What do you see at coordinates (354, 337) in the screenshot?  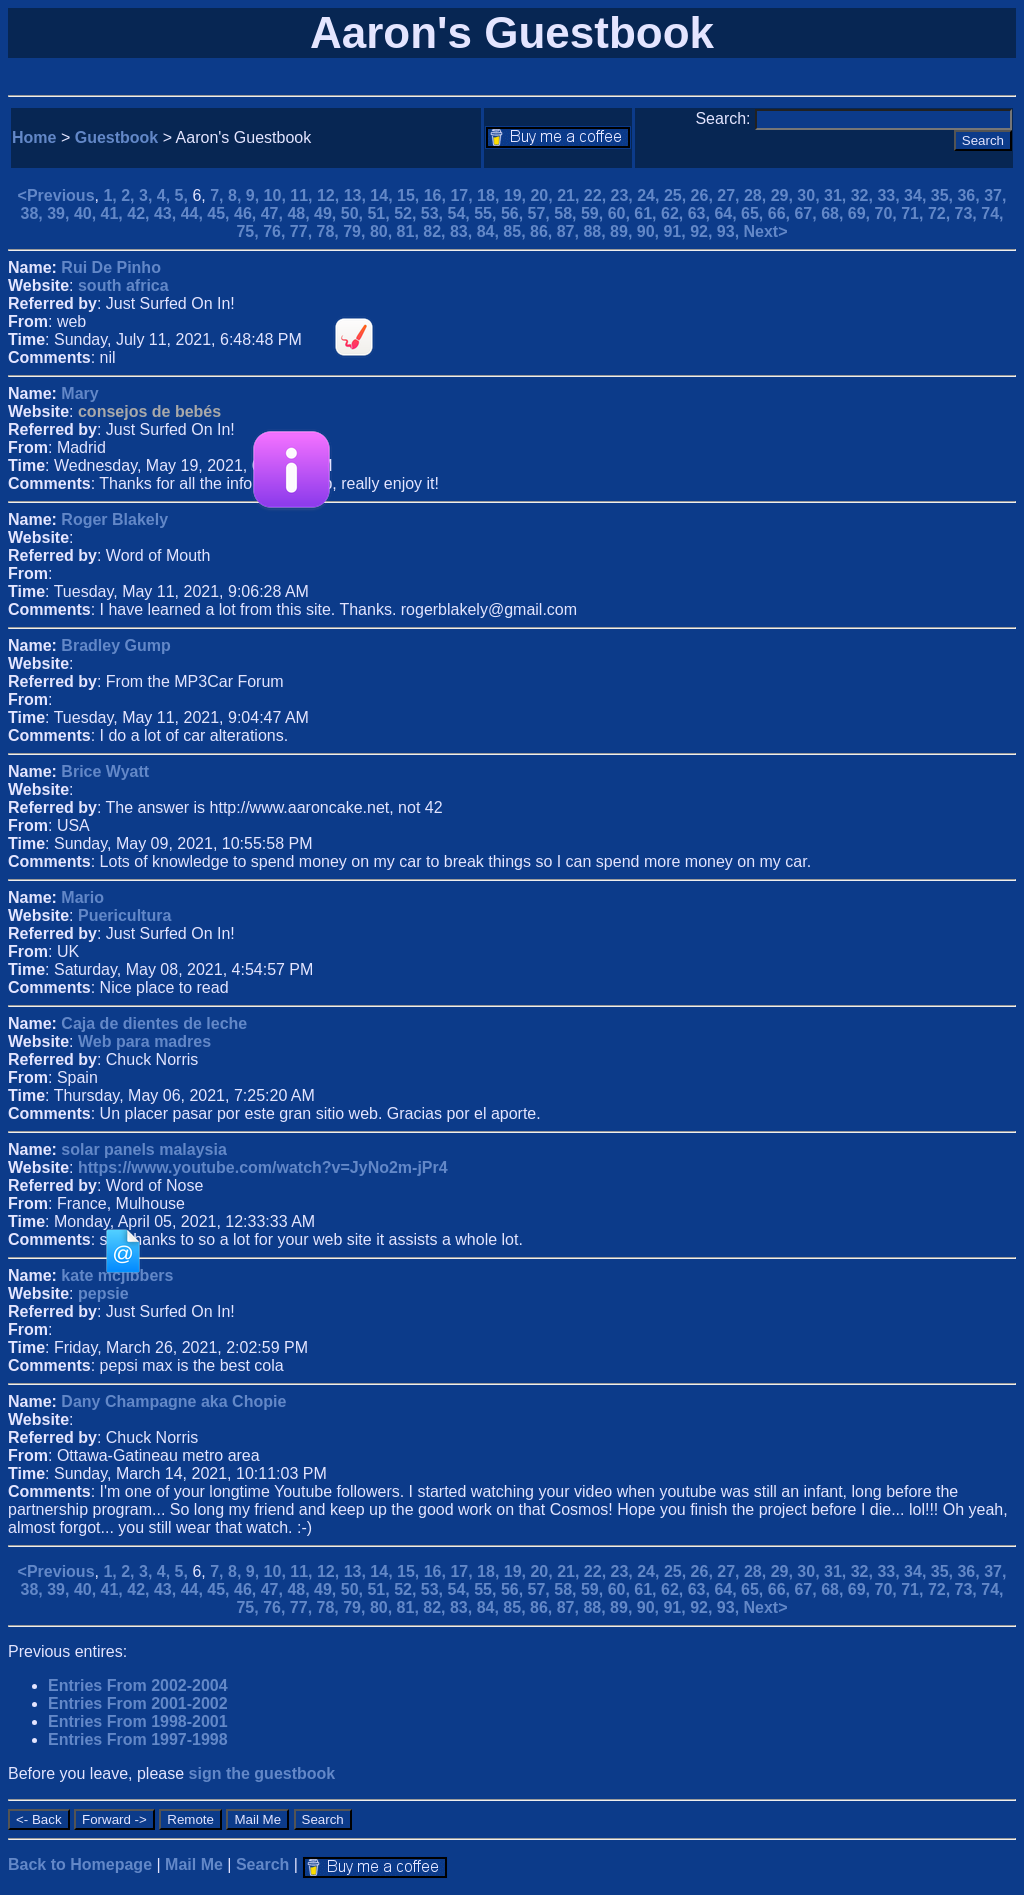 I see `open gnome paint application` at bounding box center [354, 337].